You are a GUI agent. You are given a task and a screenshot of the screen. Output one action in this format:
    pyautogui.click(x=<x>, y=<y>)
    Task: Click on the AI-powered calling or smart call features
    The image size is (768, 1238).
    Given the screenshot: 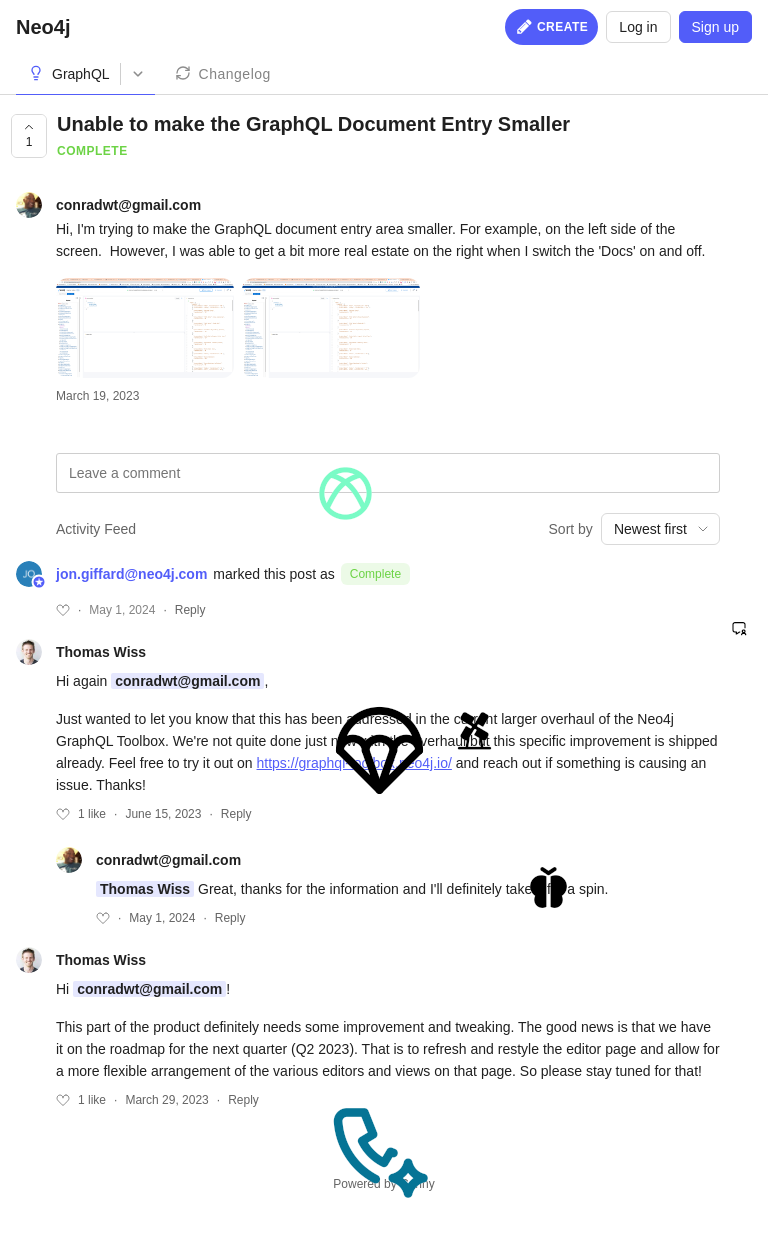 What is the action you would take?
    pyautogui.click(x=377, y=1147)
    